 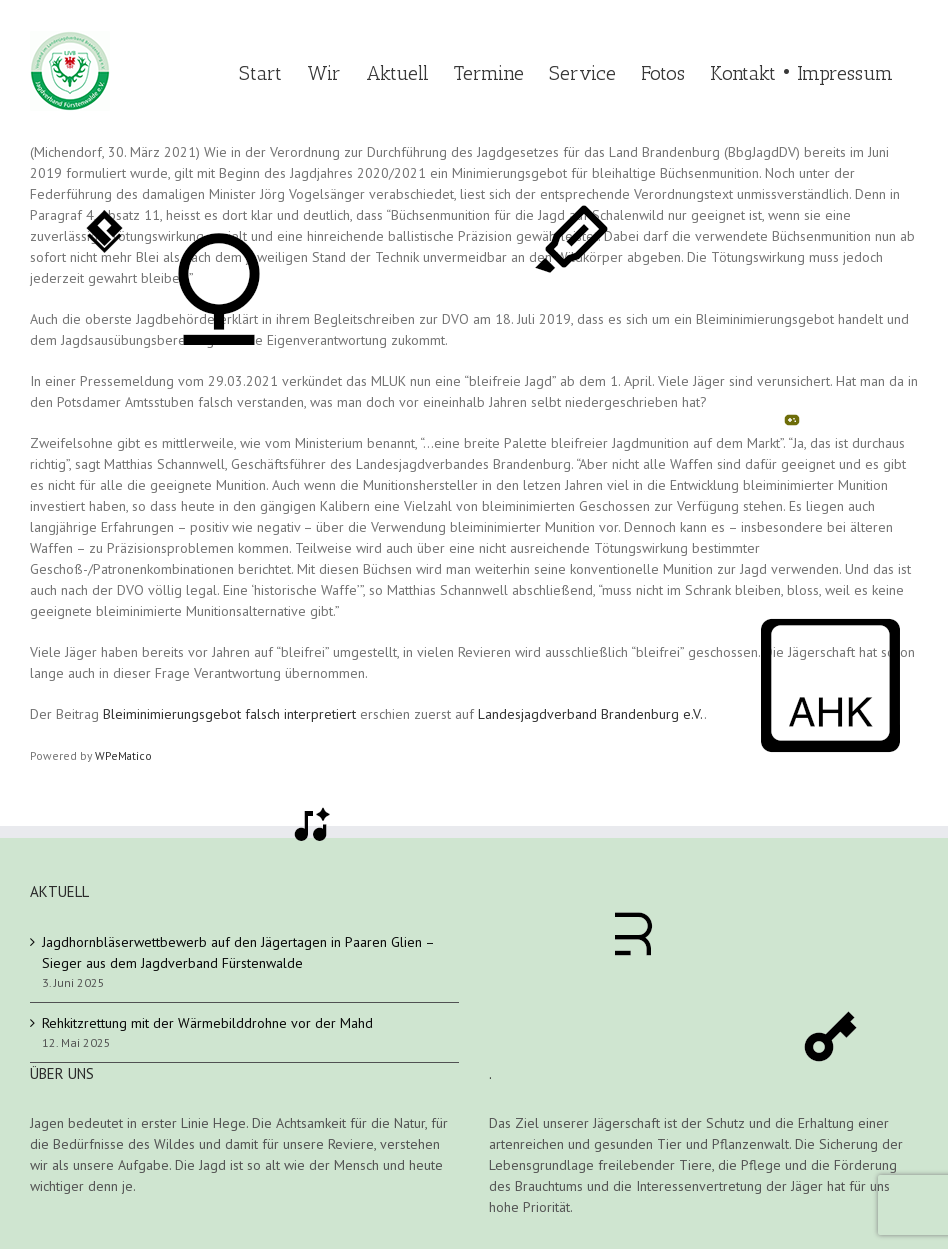 What do you see at coordinates (313, 826) in the screenshot?
I see `access AI-powered music features` at bounding box center [313, 826].